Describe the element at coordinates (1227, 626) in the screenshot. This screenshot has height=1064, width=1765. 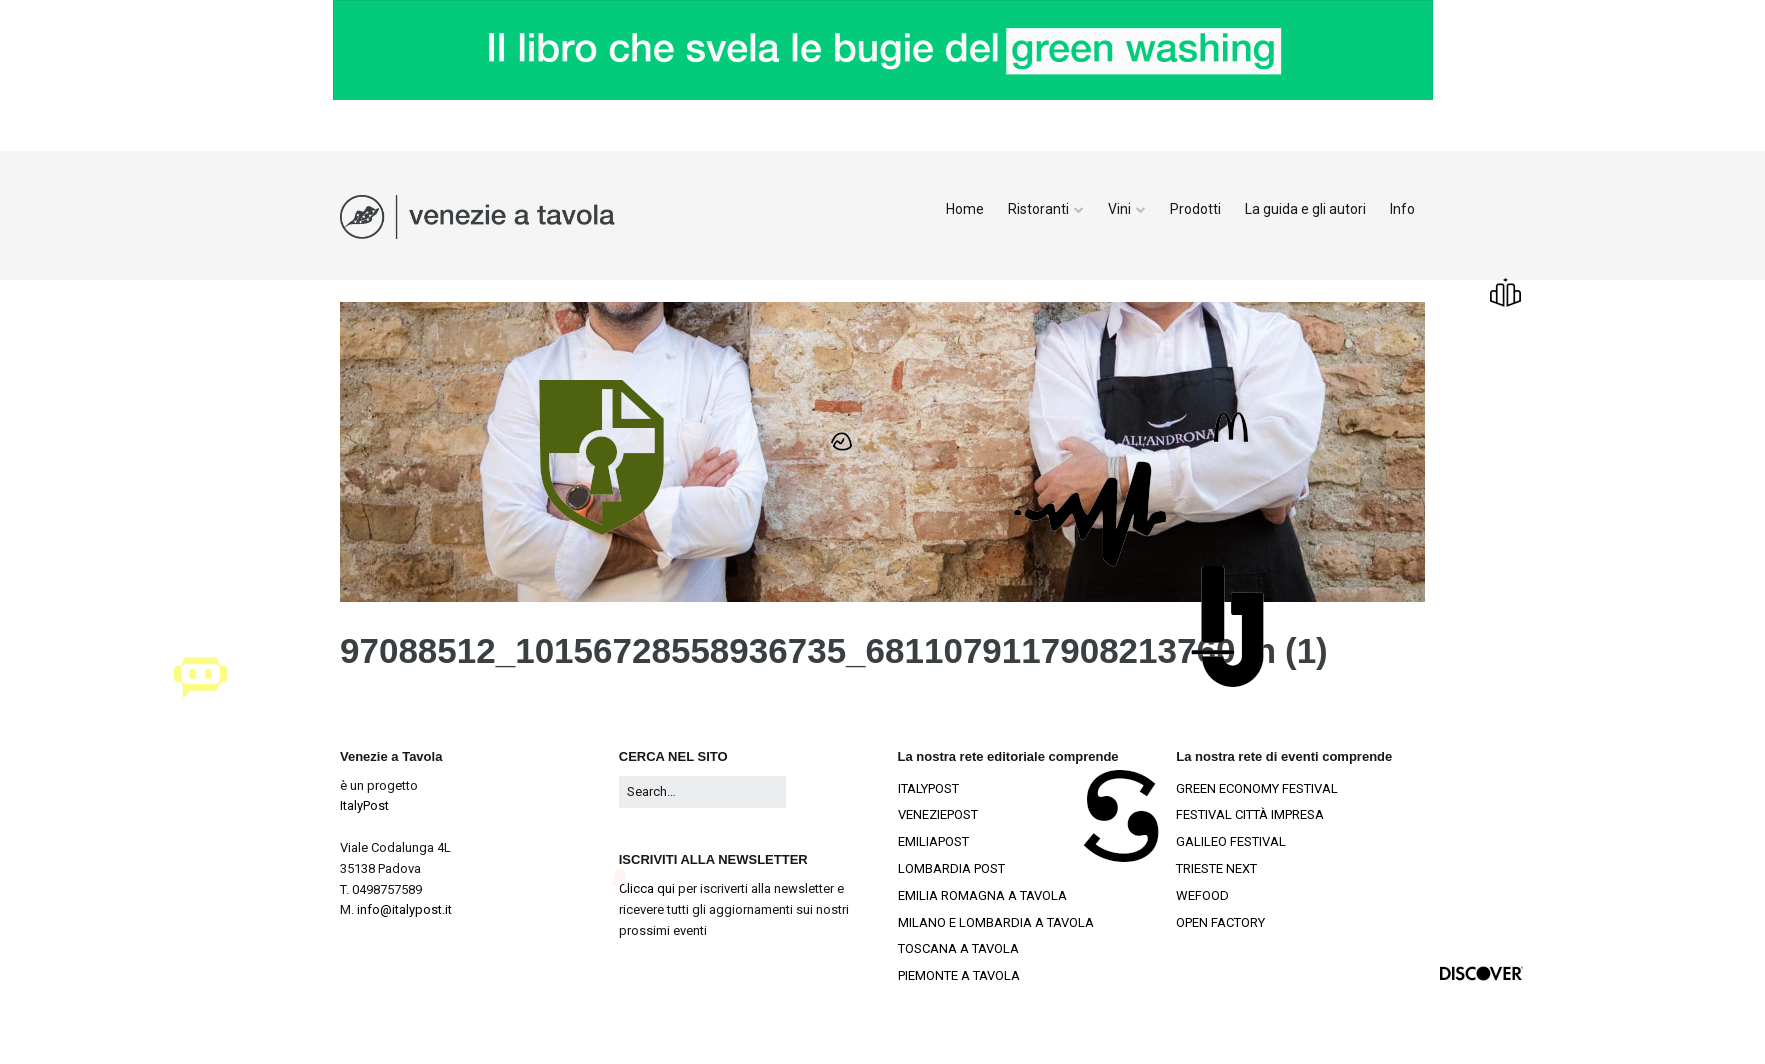
I see `open ImageJ image processing application` at that location.